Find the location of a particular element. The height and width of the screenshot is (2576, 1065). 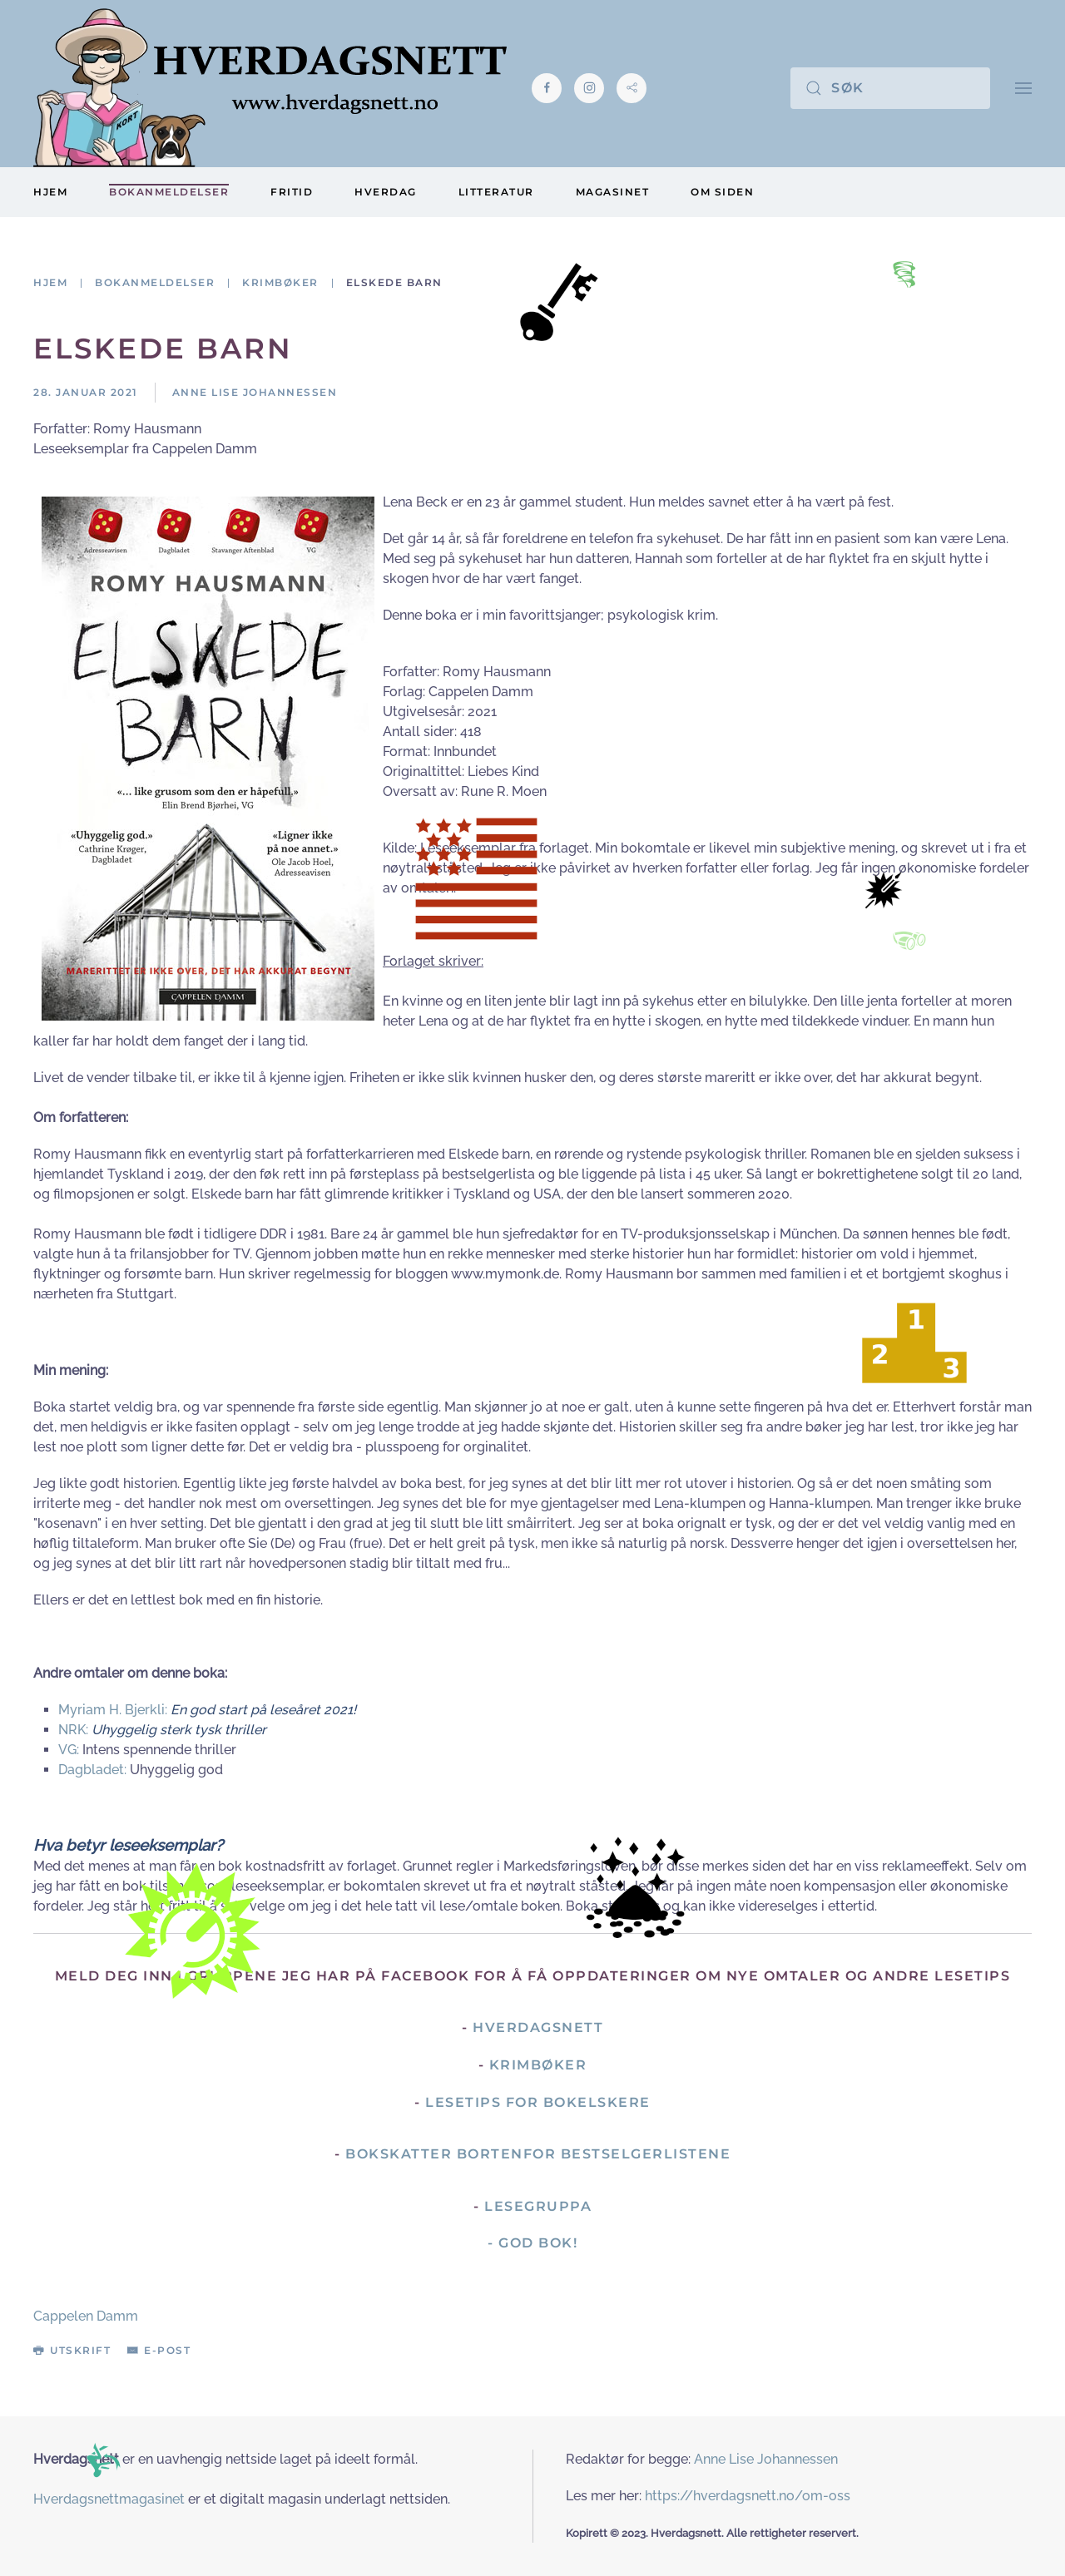

access settings or configuration options is located at coordinates (192, 1931).